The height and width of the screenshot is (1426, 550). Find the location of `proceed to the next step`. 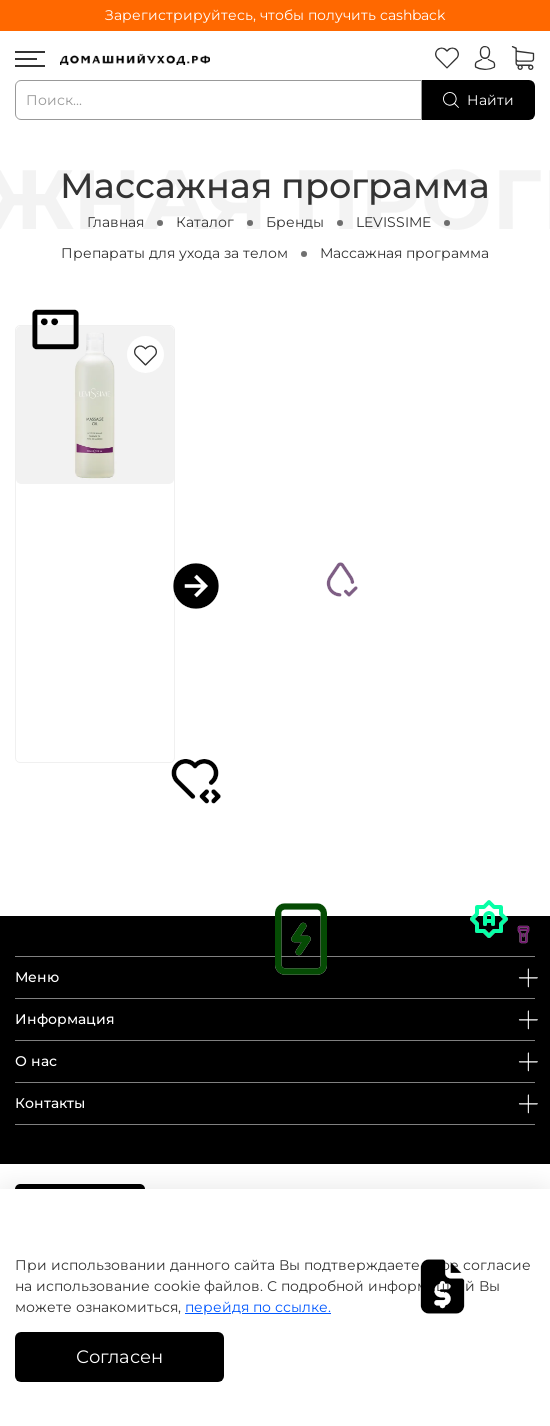

proceed to the next step is located at coordinates (196, 586).